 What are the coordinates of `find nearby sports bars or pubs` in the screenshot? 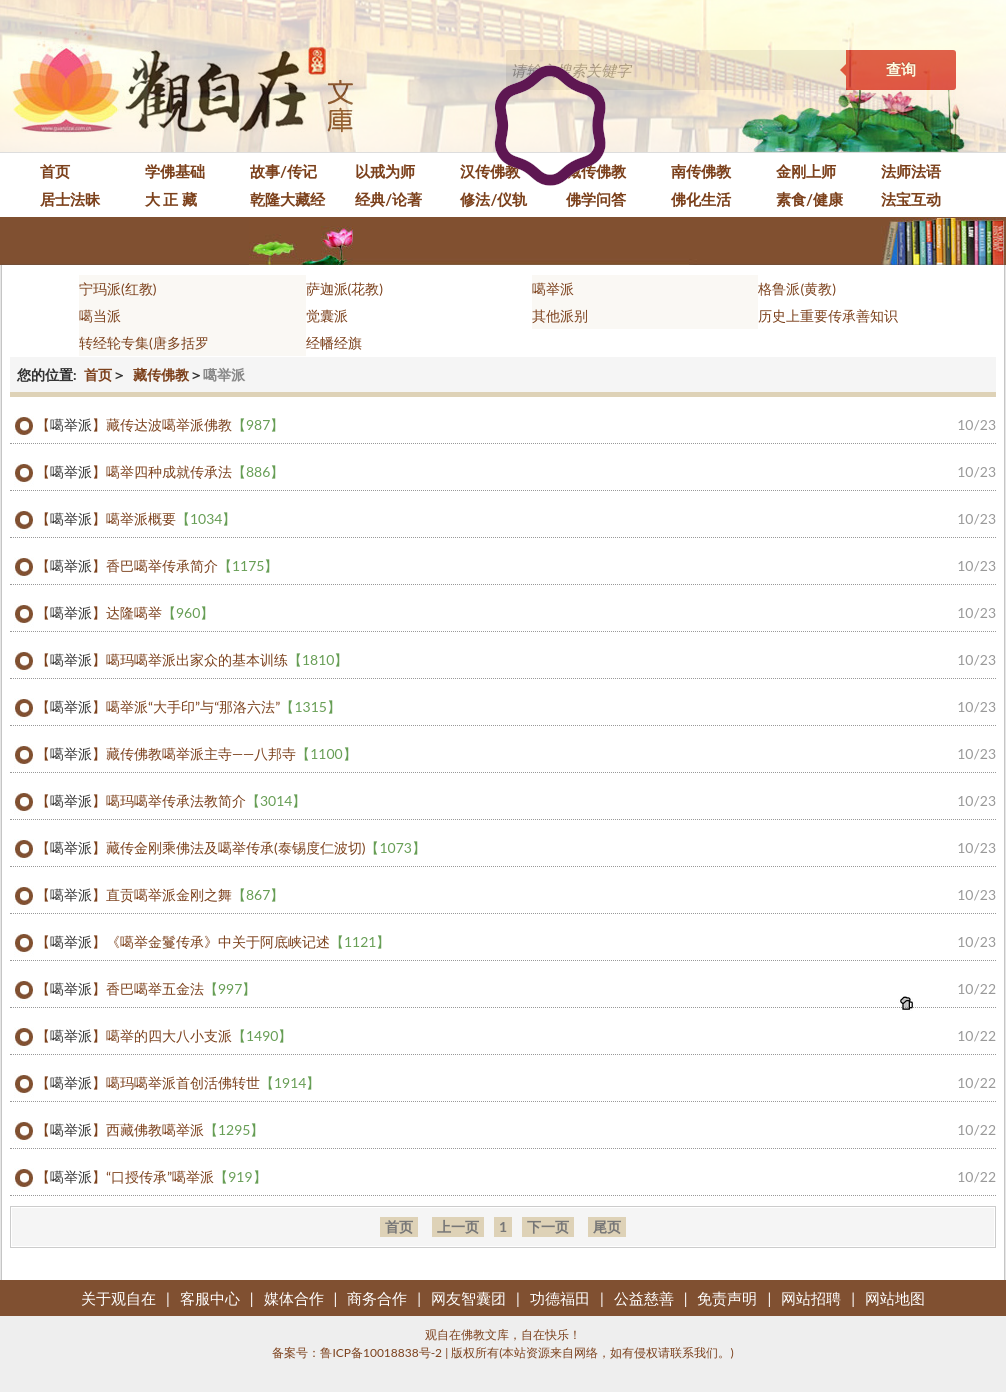 It's located at (906, 1003).